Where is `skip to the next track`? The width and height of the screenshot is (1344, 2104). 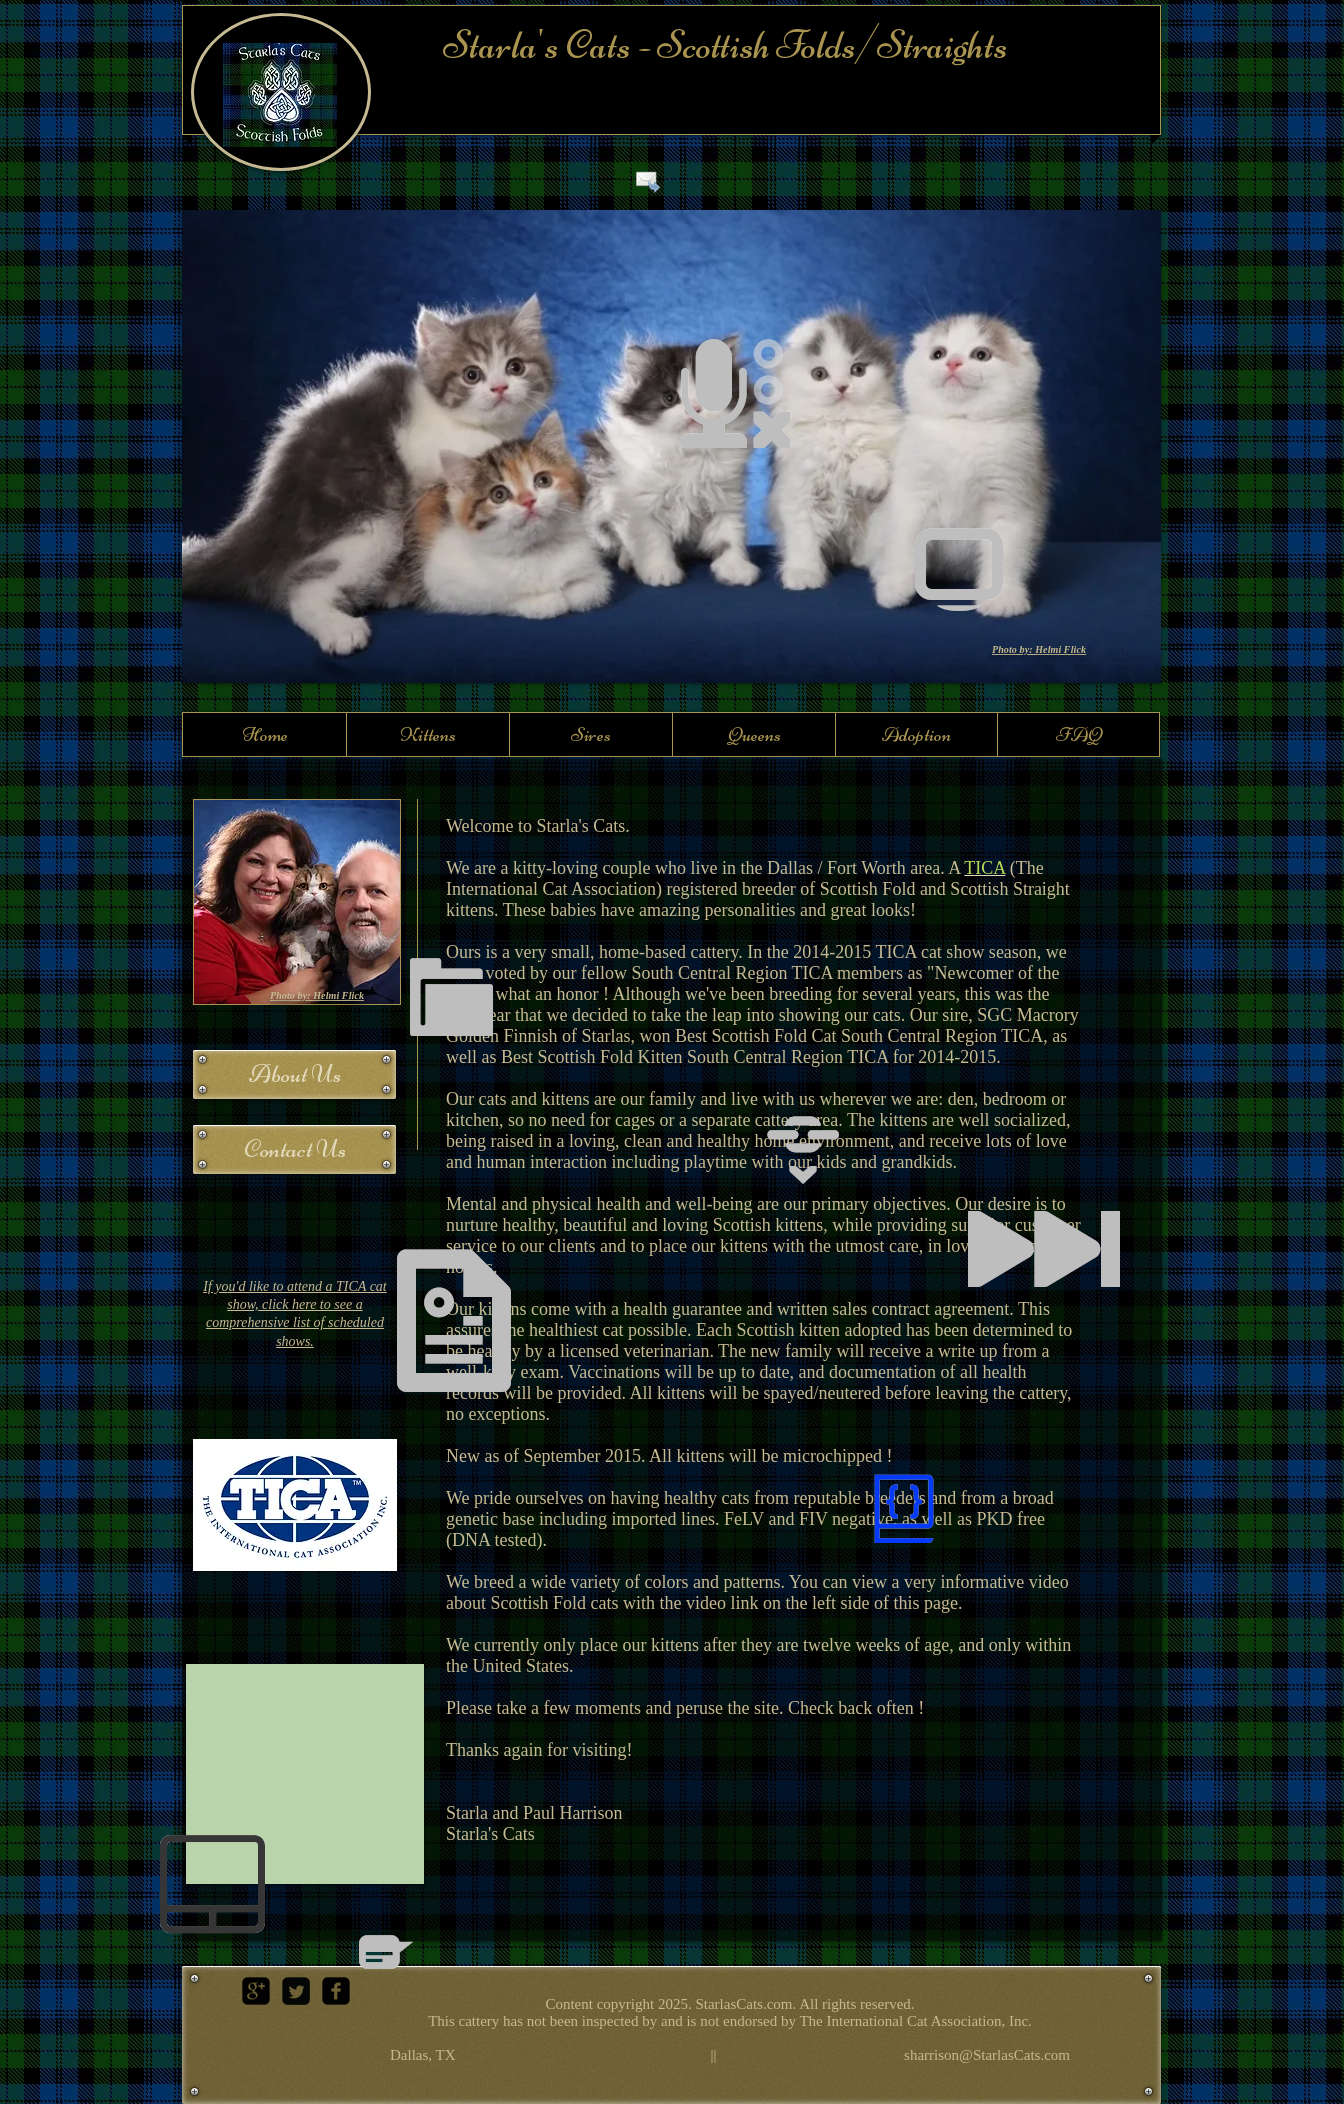
skip to the next track is located at coordinates (1044, 1249).